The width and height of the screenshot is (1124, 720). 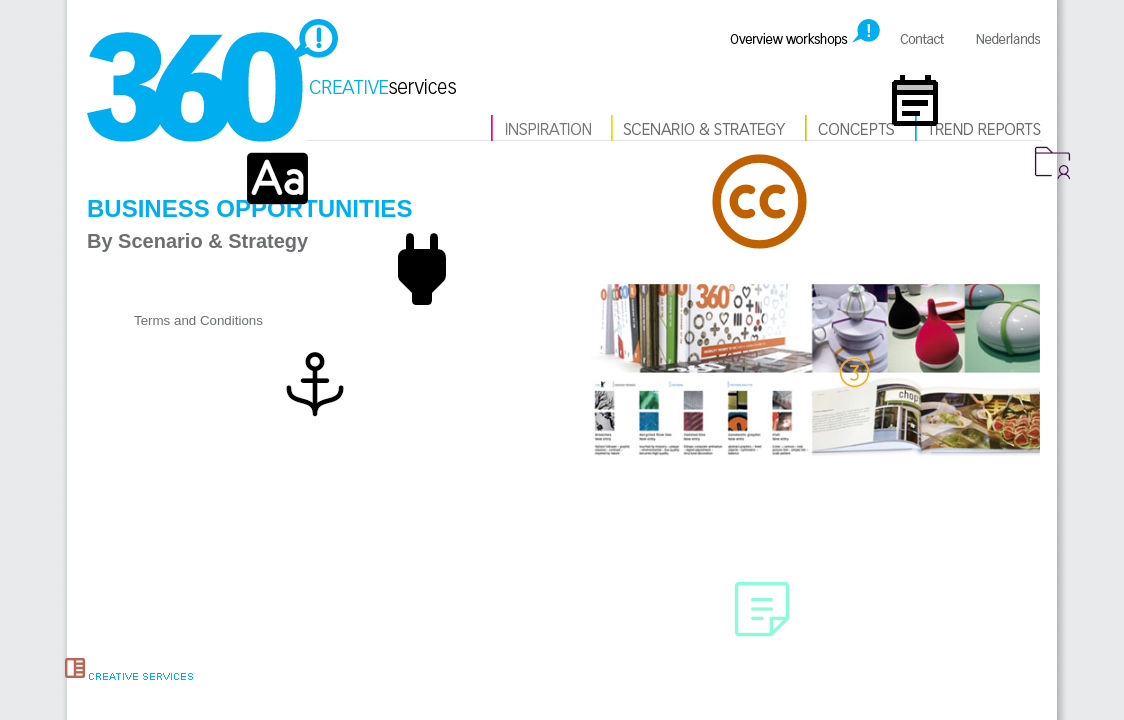 I want to click on indicates content is licensed under creative commons, so click(x=759, y=201).